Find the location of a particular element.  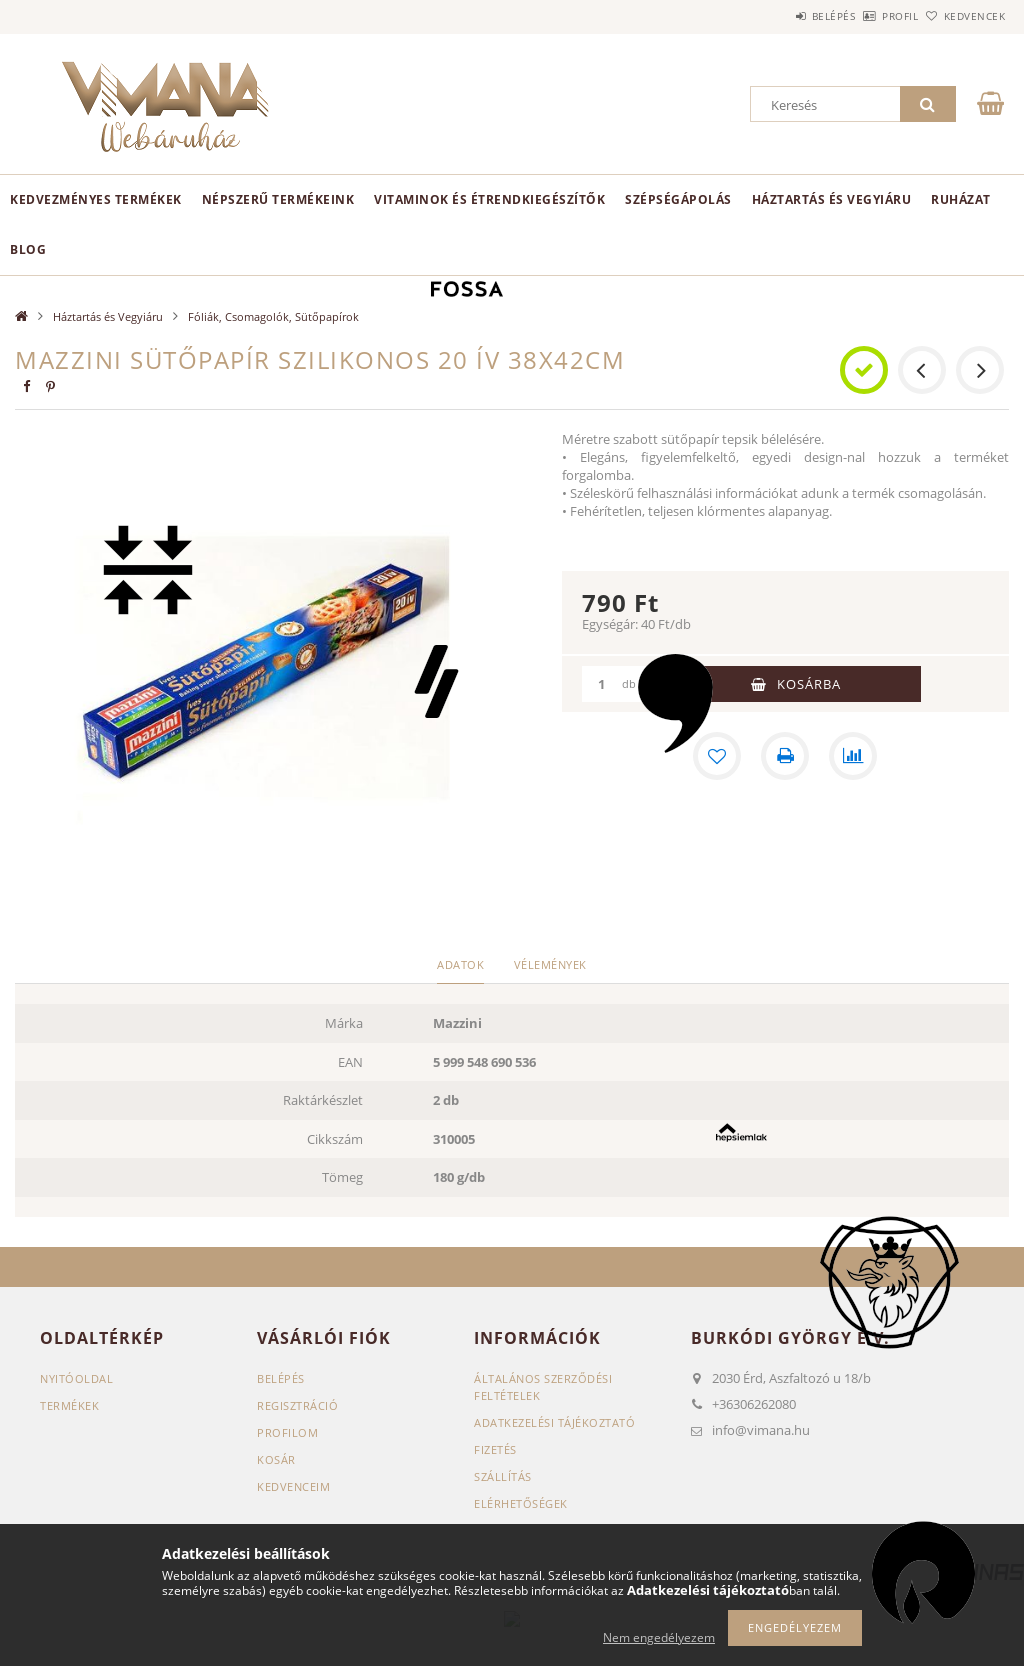

open Winamp media player is located at coordinates (436, 681).